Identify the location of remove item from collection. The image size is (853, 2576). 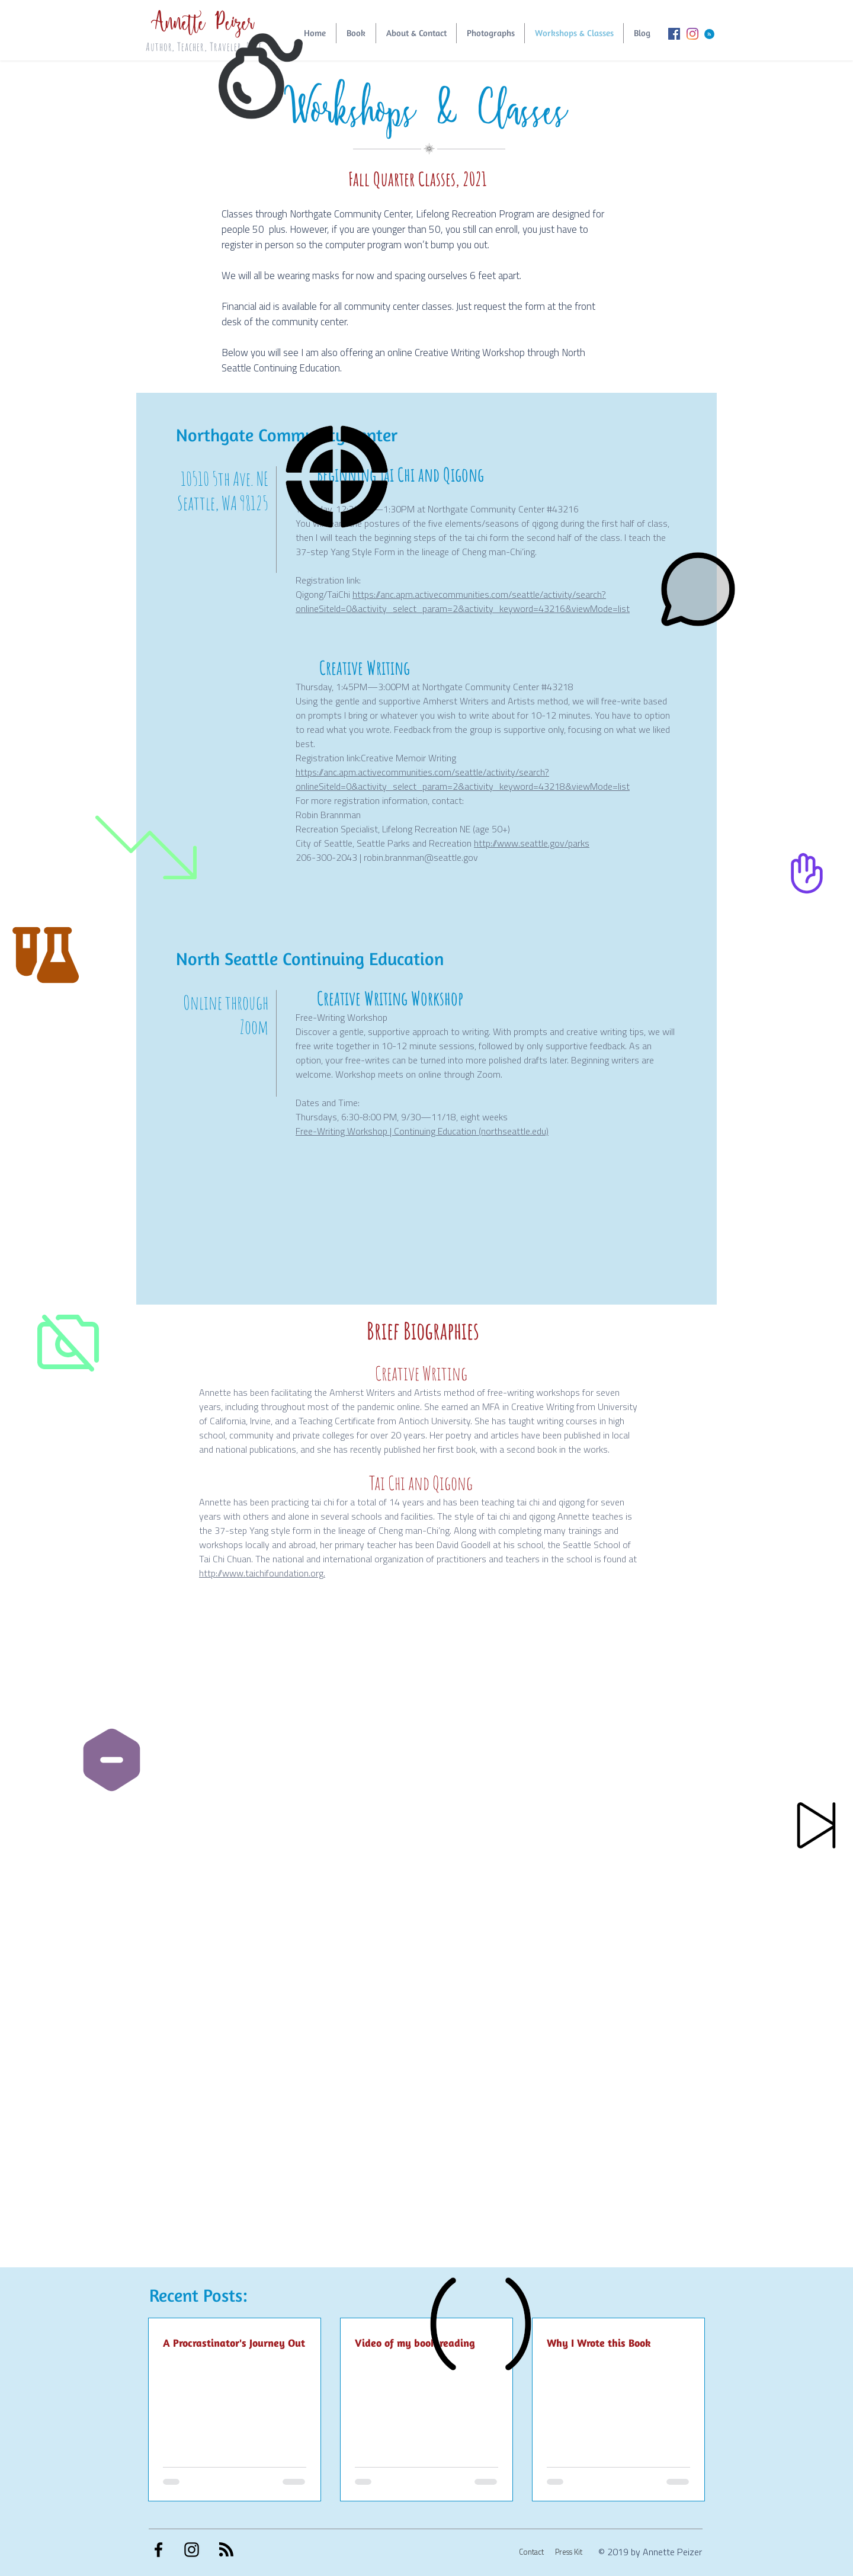
(111, 1760).